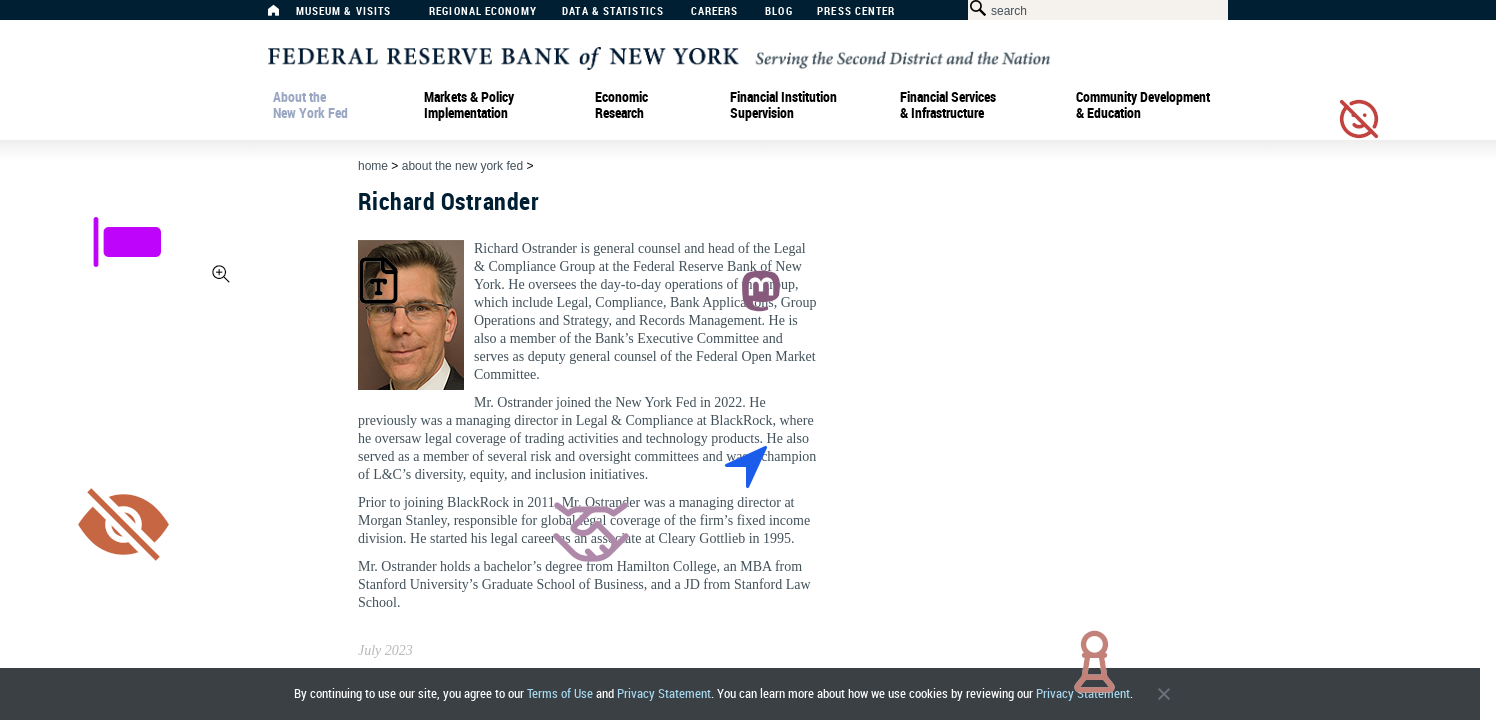  I want to click on view text or document file type, so click(378, 280).